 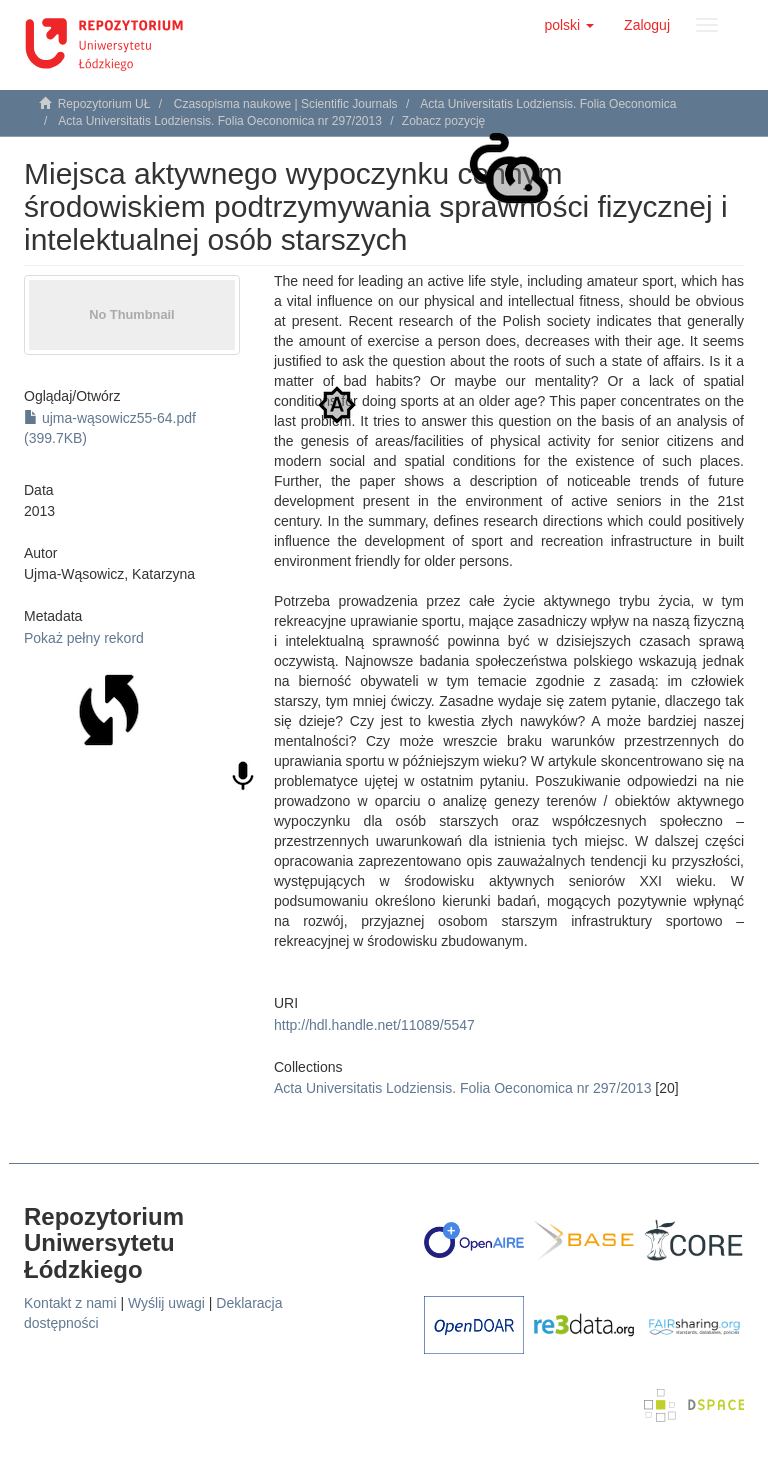 I want to click on enable automatic brightness adjustment, so click(x=337, y=405).